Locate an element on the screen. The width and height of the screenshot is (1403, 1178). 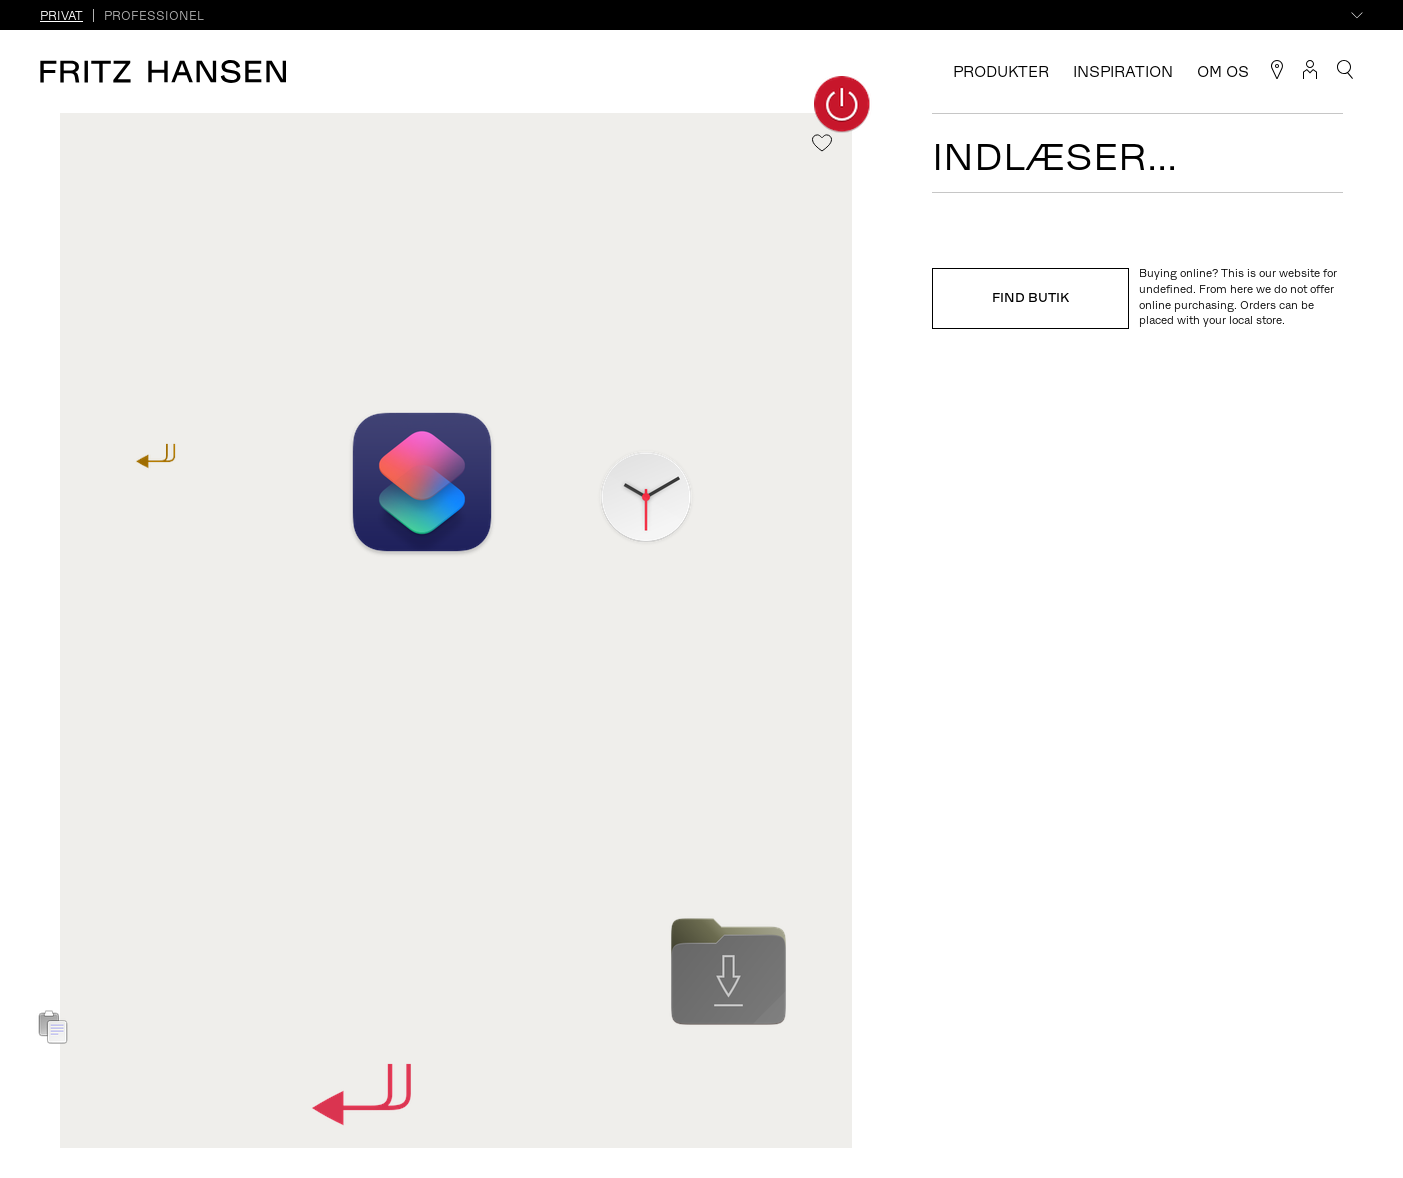
reply to all recipients of an email is located at coordinates (360, 1094).